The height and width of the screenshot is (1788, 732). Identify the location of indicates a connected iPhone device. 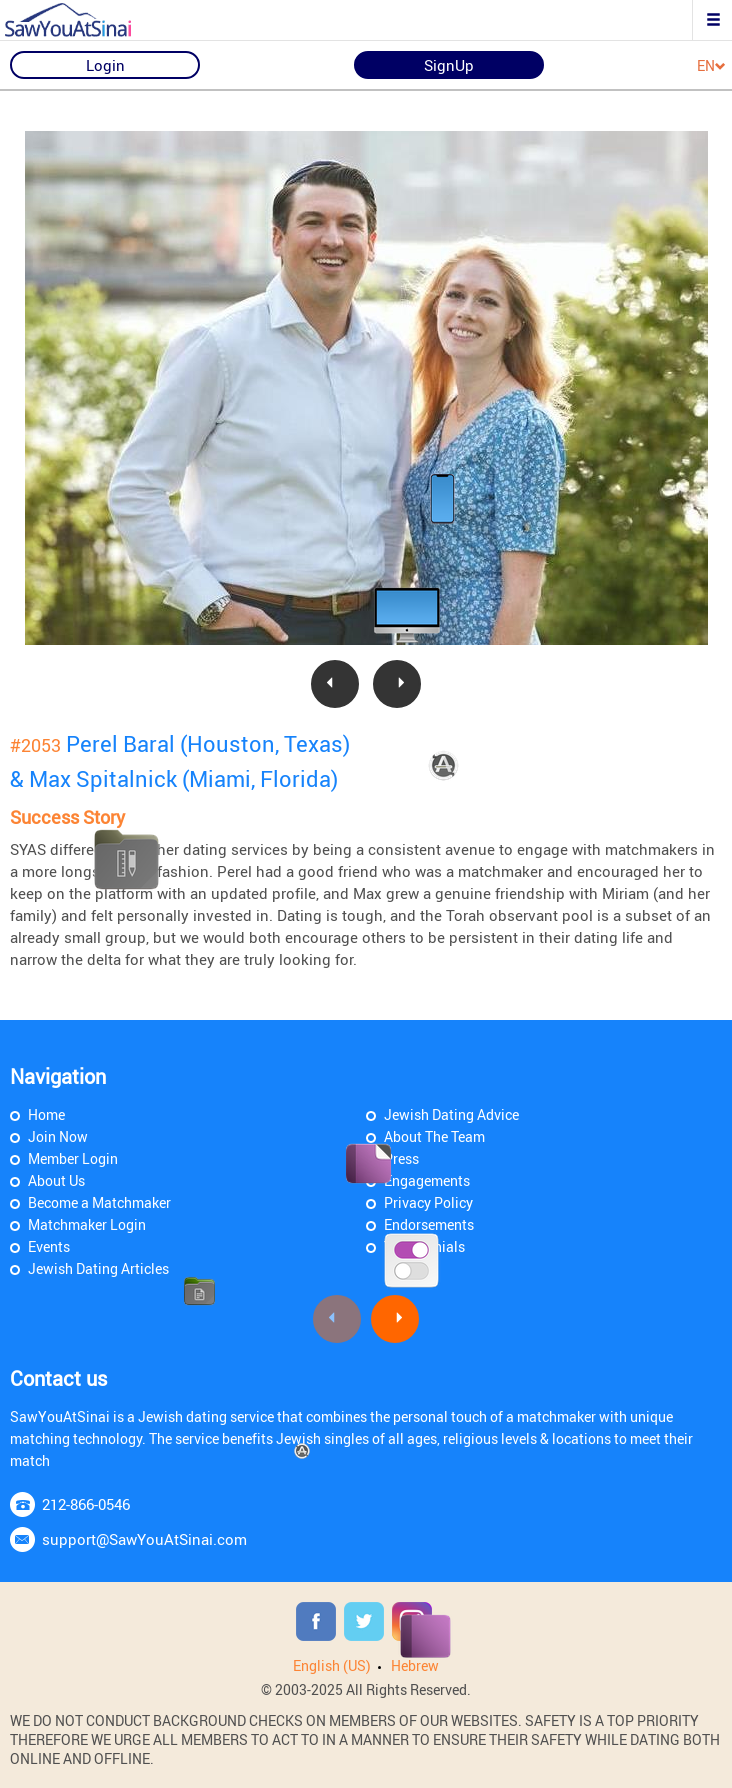
(442, 499).